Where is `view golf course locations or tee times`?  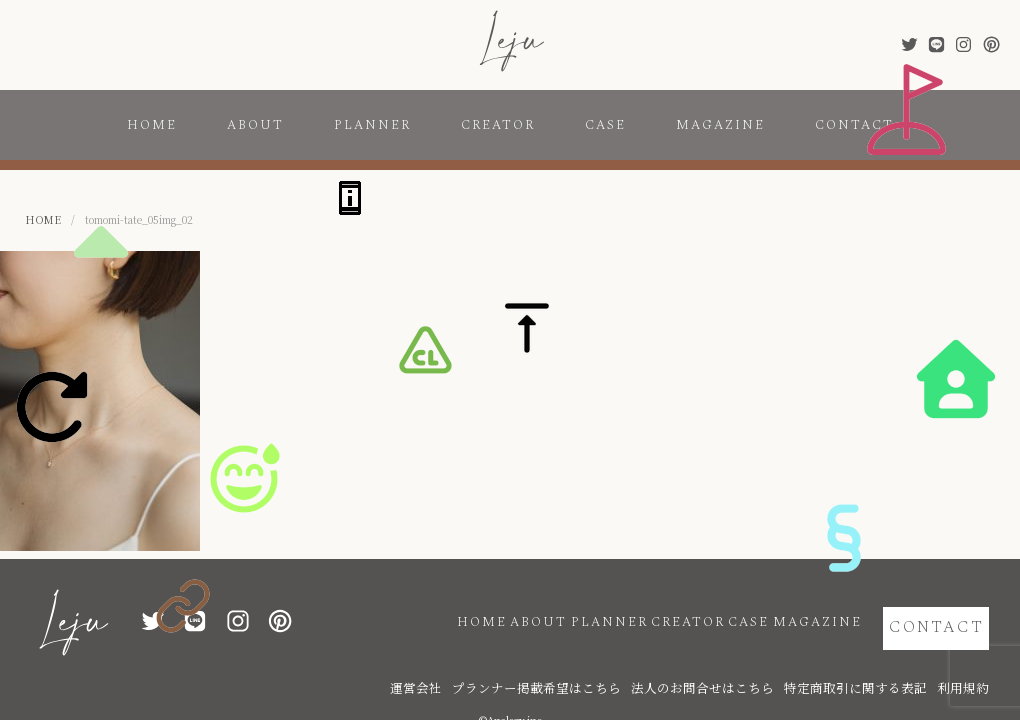 view golf course locations or tee times is located at coordinates (906, 109).